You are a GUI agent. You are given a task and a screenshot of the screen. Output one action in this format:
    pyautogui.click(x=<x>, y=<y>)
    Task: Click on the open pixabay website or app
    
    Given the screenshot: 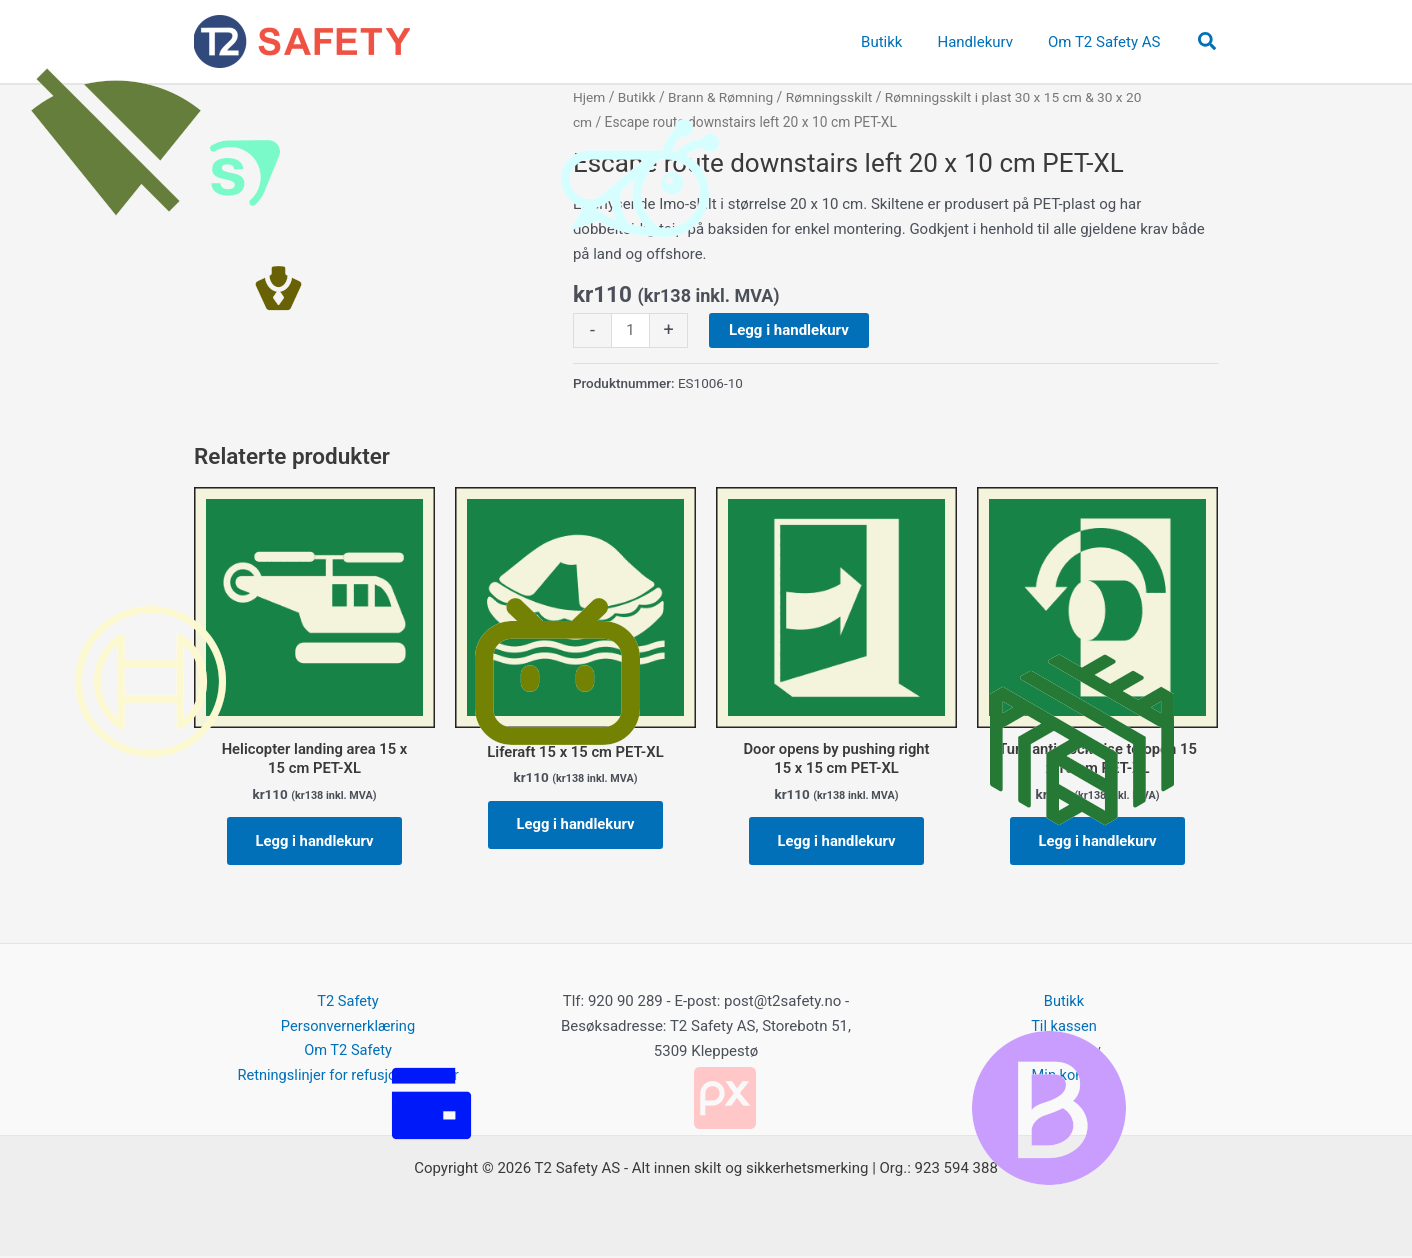 What is the action you would take?
    pyautogui.click(x=725, y=1098)
    